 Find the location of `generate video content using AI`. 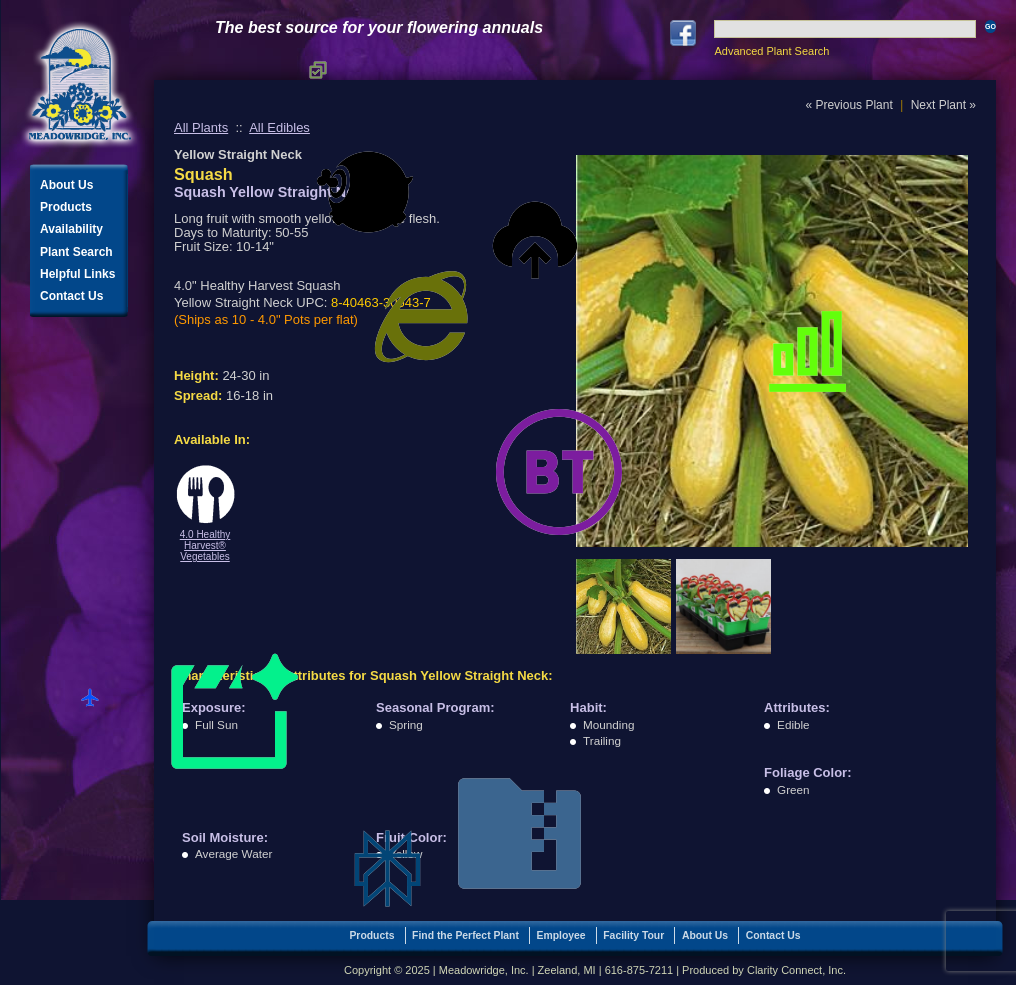

generate video content using AI is located at coordinates (229, 717).